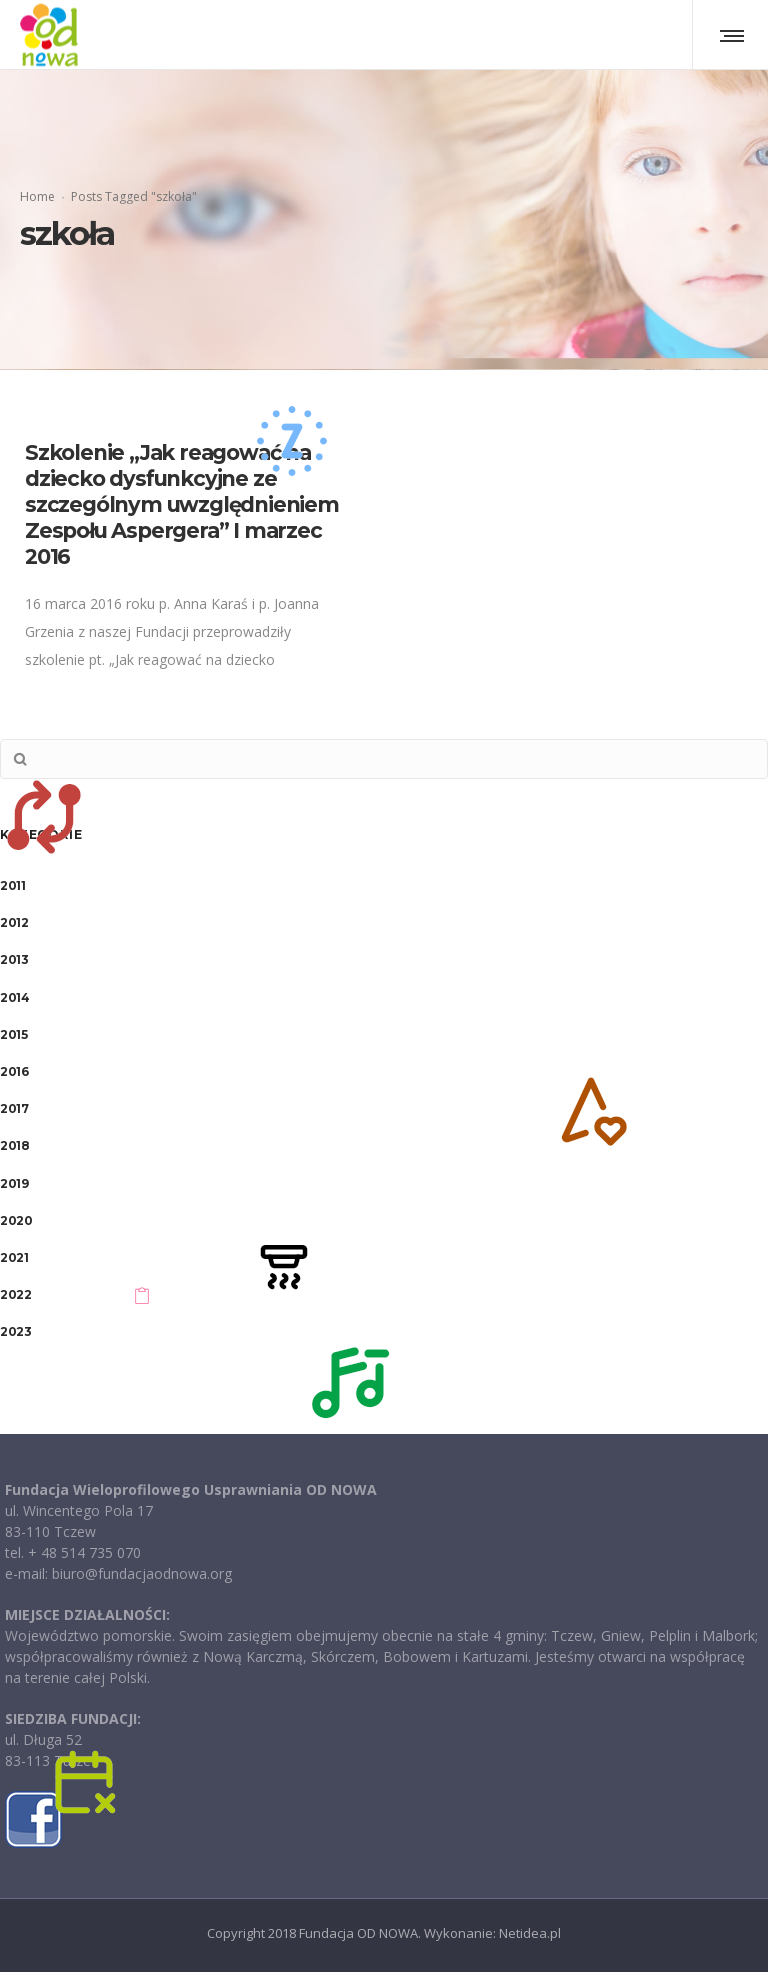 The image size is (768, 1972). What do you see at coordinates (284, 1266) in the screenshot?
I see `smoke detector alert or status indicator` at bounding box center [284, 1266].